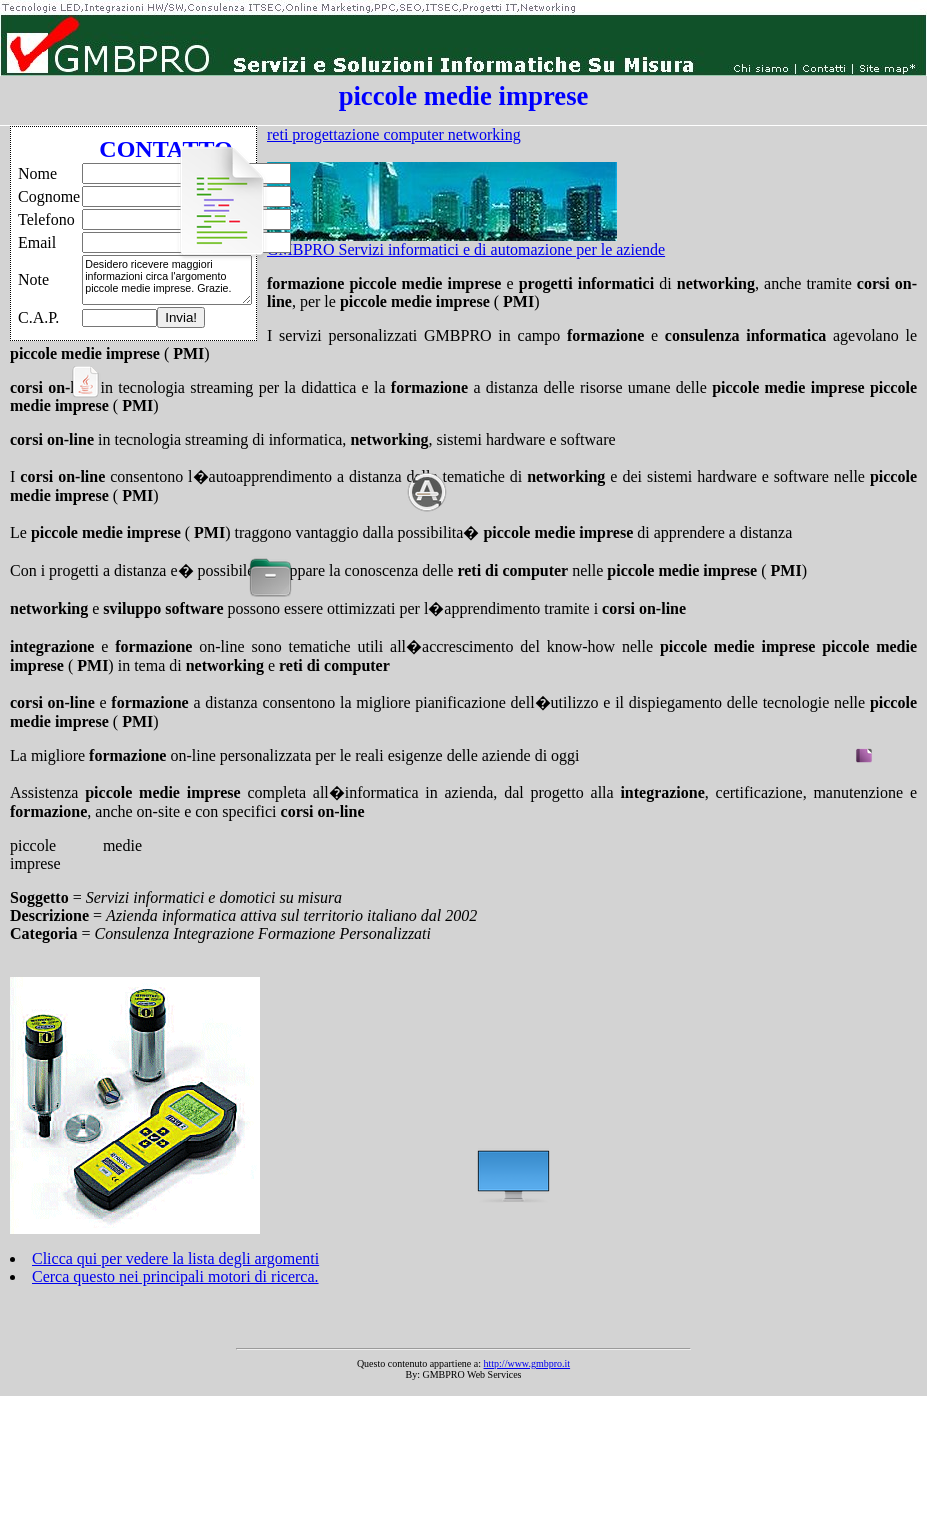 This screenshot has width=927, height=1522. I want to click on change desktop wallpaper settings, so click(864, 755).